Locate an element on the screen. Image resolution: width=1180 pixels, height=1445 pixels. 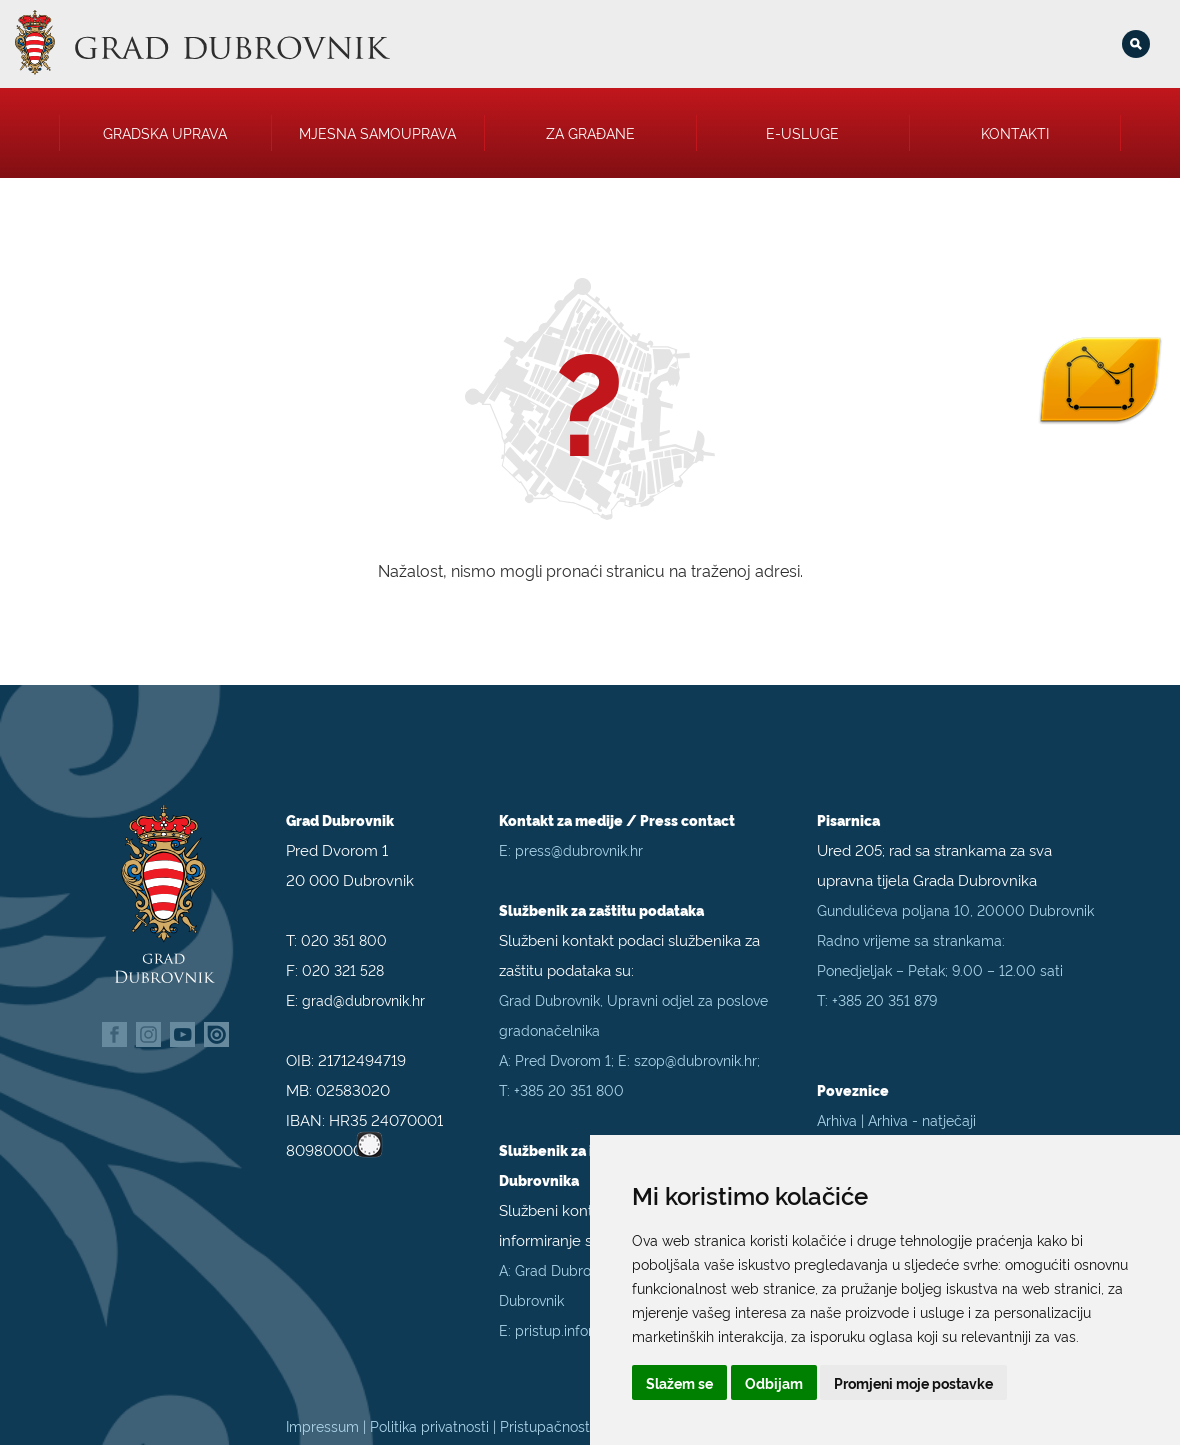
access shape style library in iMovie is located at coordinates (1100, 379).